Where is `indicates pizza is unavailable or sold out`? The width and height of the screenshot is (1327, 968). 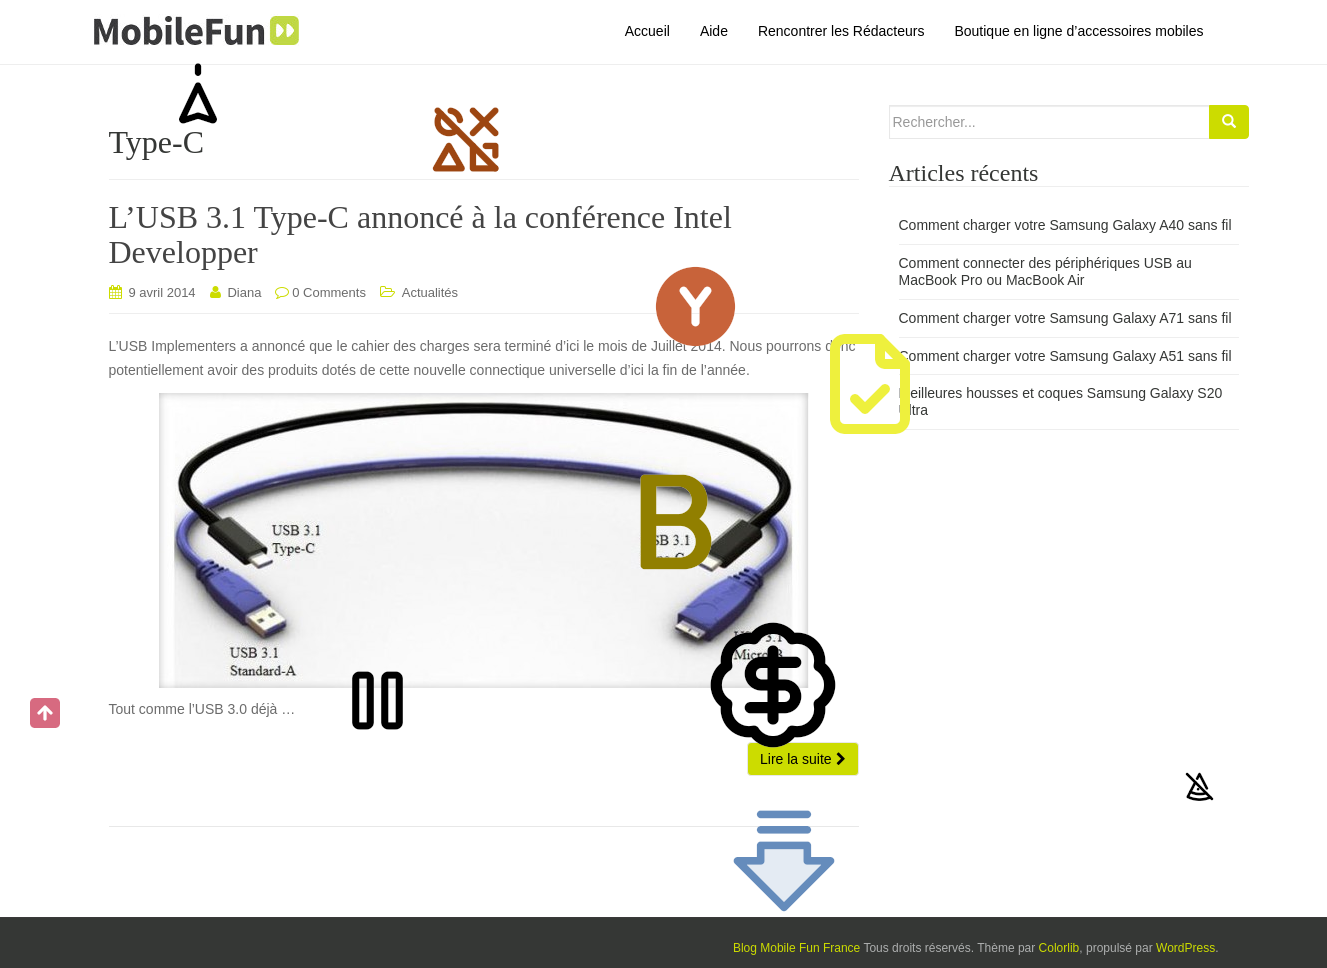
indicates pizza is unavailable or sold out is located at coordinates (1199, 786).